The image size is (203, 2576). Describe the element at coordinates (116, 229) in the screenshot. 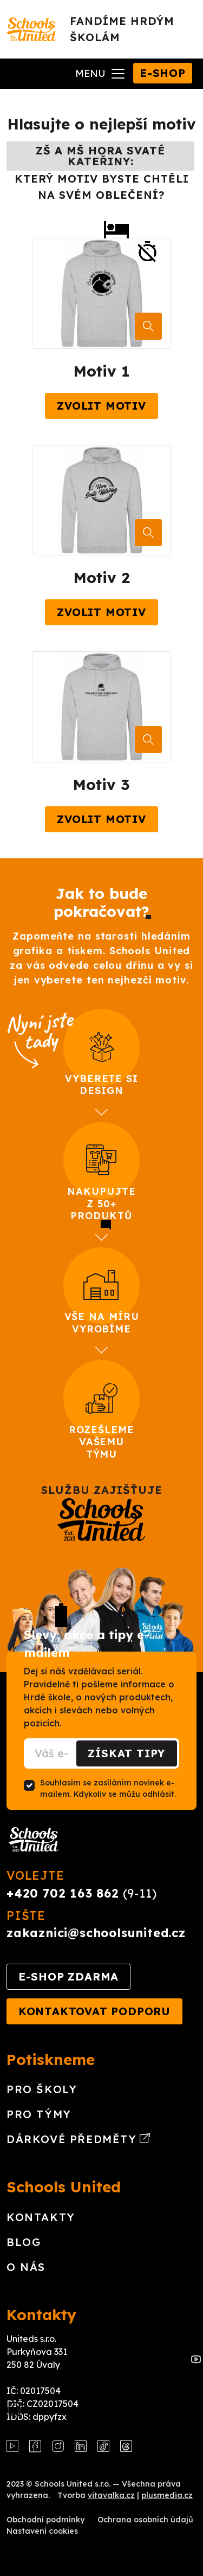

I see `find nearby hotels or accommodations` at that location.